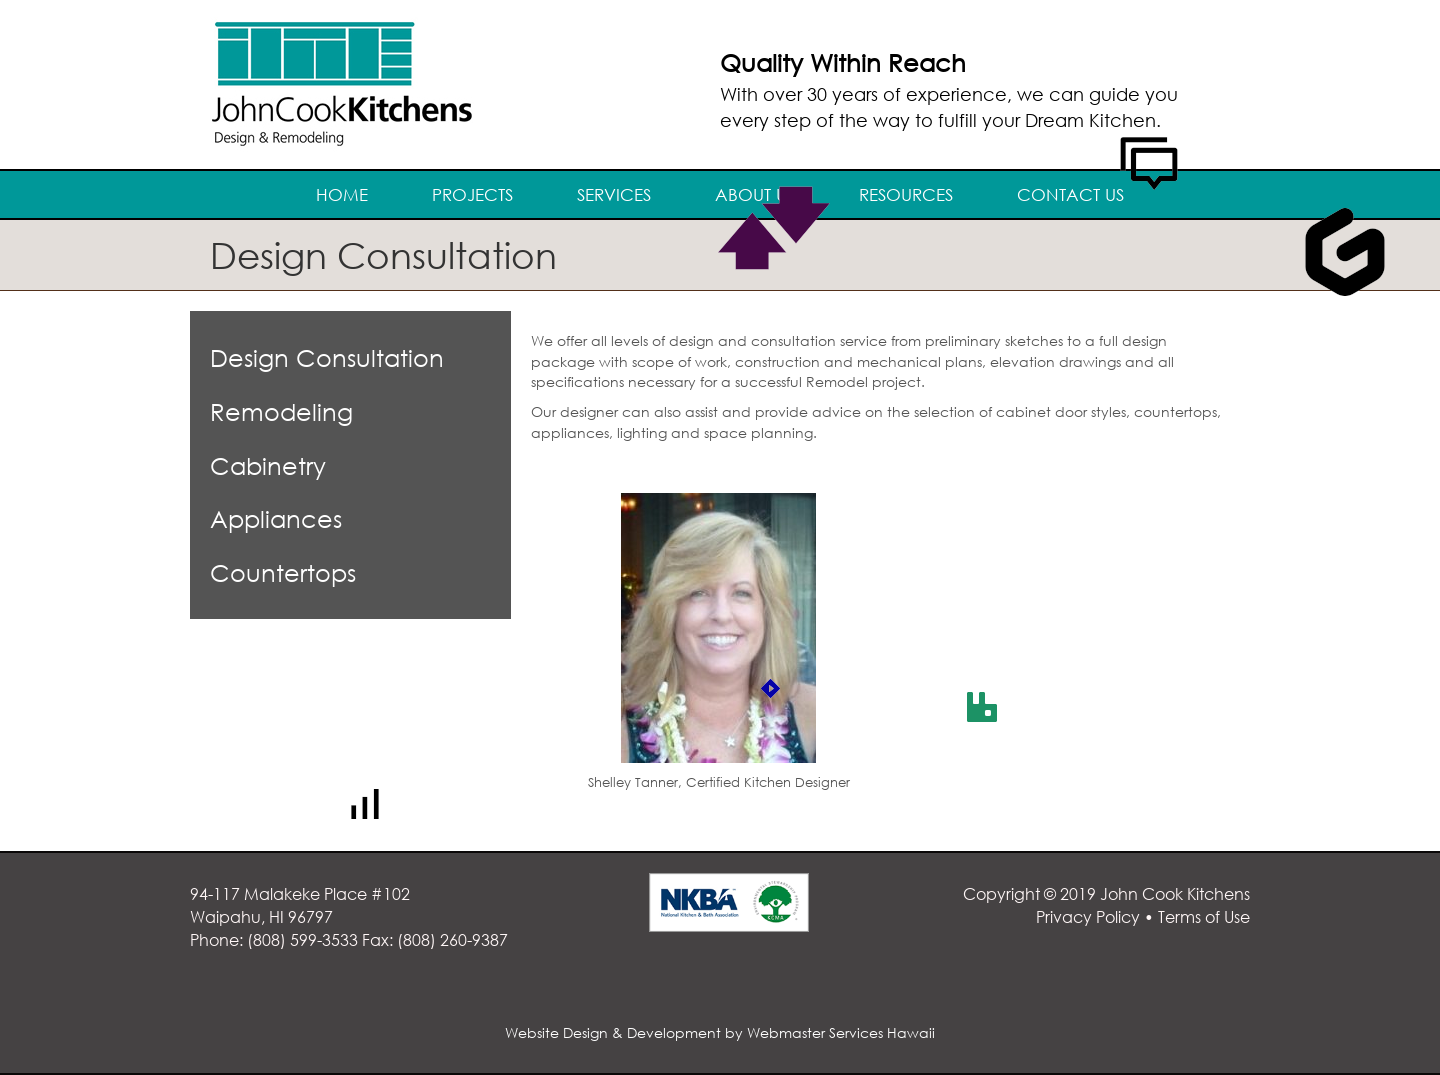  What do you see at coordinates (774, 228) in the screenshot?
I see `betfair logo` at bounding box center [774, 228].